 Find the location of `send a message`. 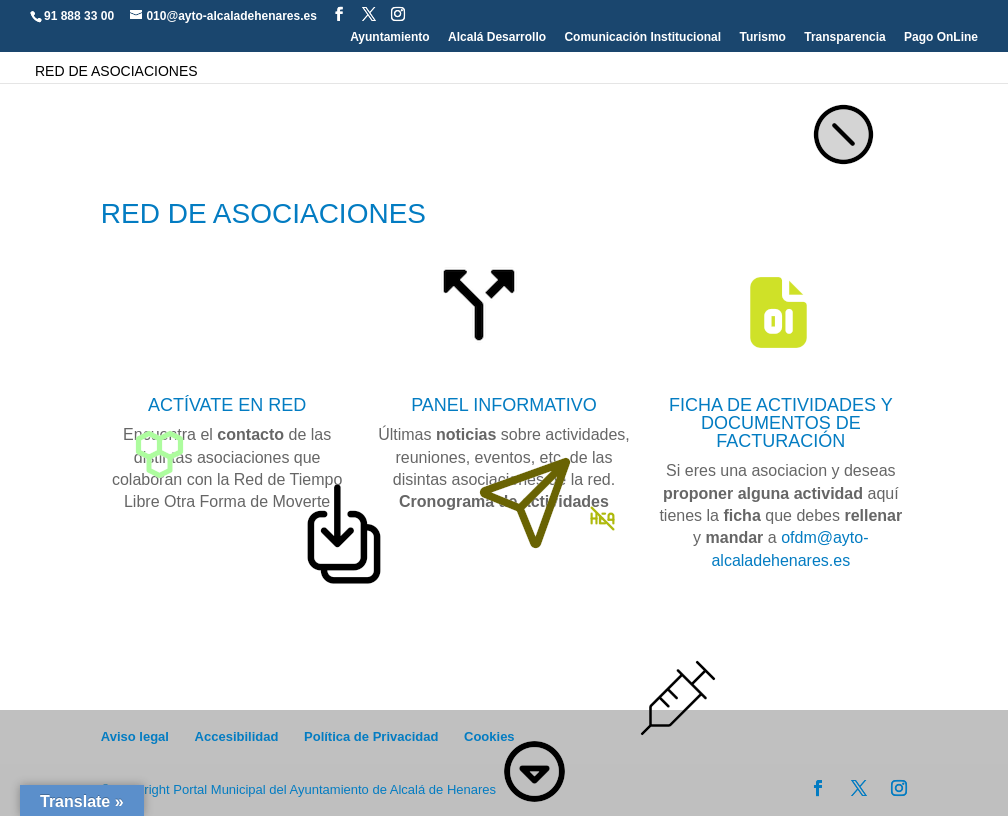

send a message is located at coordinates (524, 504).